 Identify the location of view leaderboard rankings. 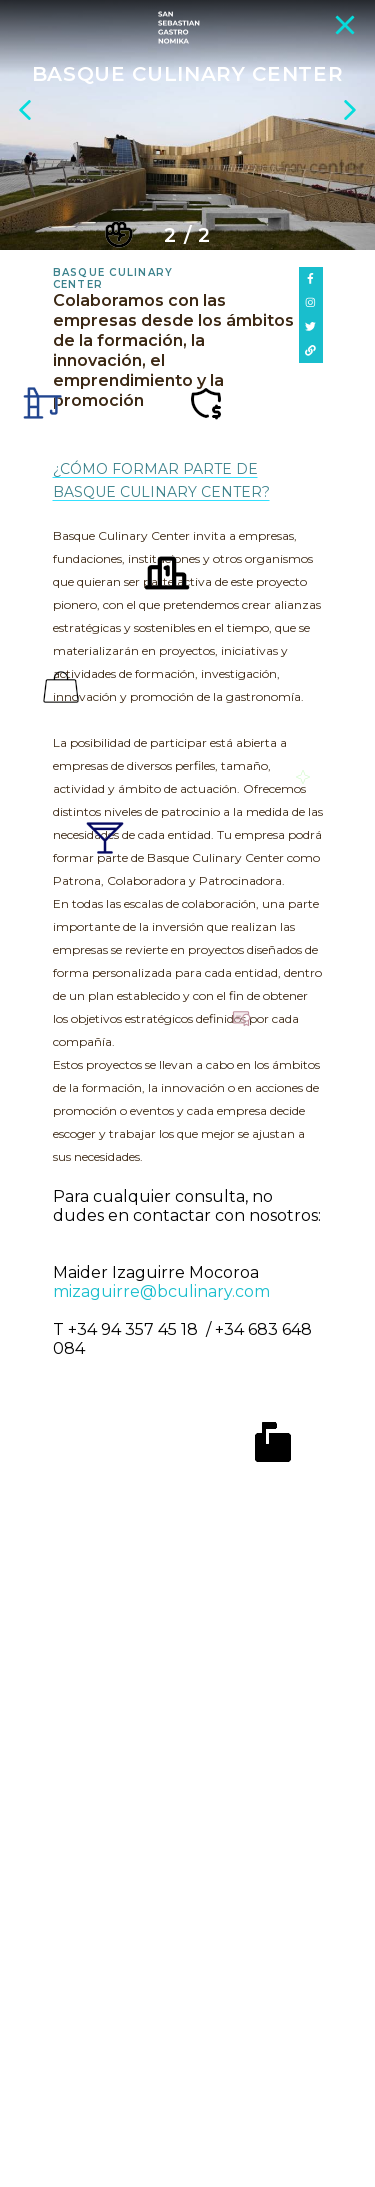
(167, 573).